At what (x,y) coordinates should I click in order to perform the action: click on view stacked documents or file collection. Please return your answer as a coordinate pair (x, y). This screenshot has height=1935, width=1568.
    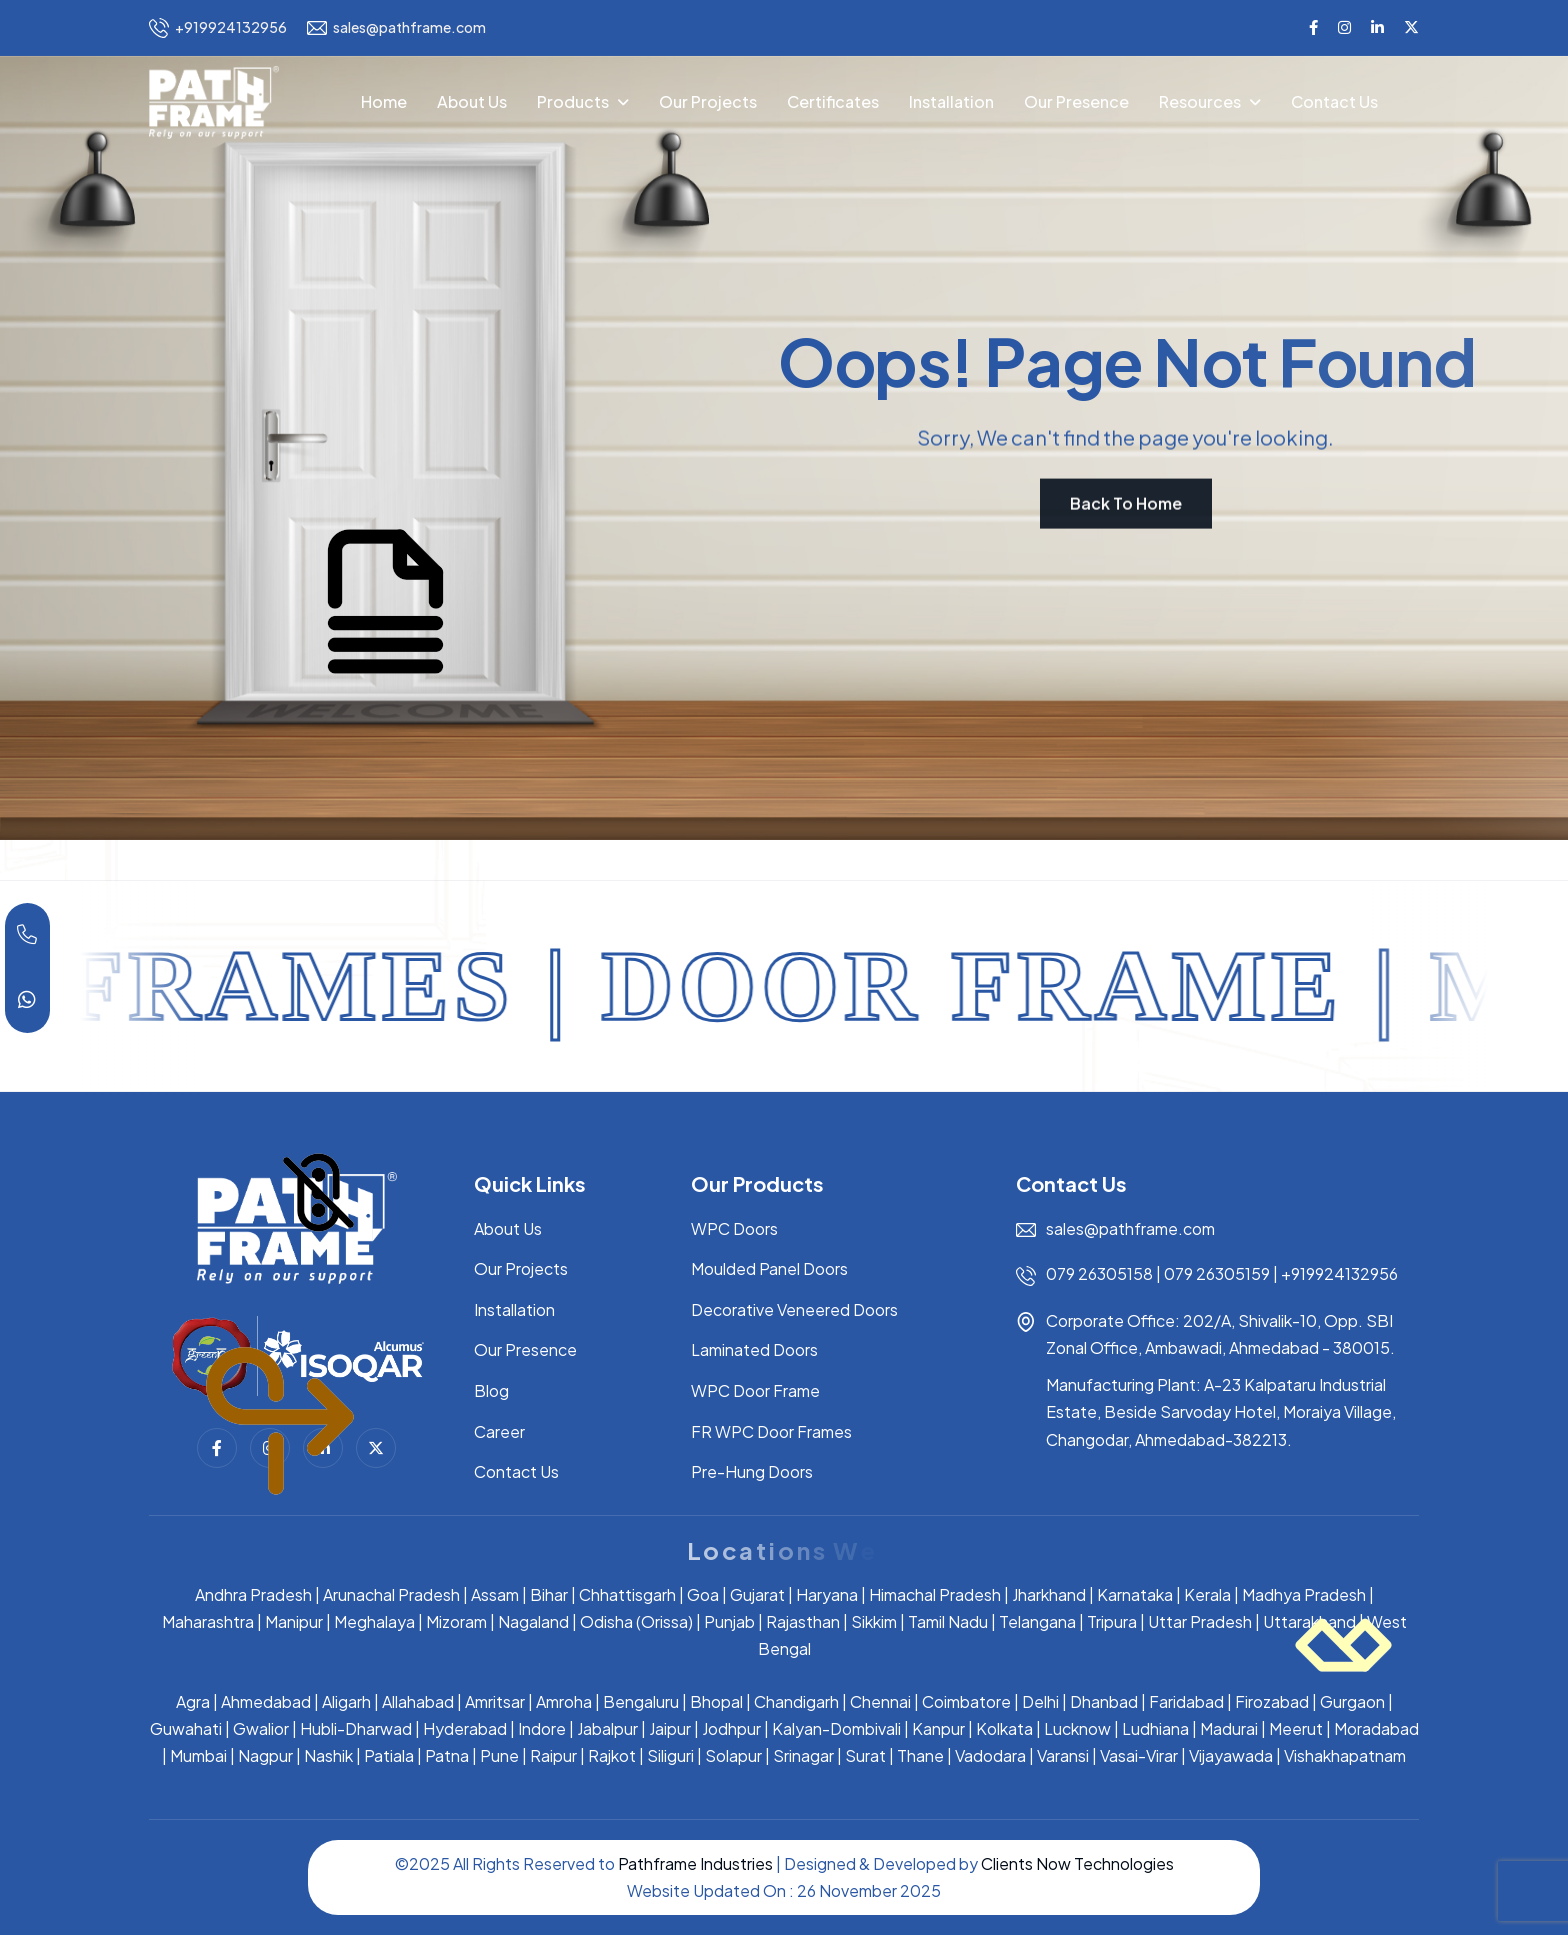
    Looking at the image, I should click on (385, 601).